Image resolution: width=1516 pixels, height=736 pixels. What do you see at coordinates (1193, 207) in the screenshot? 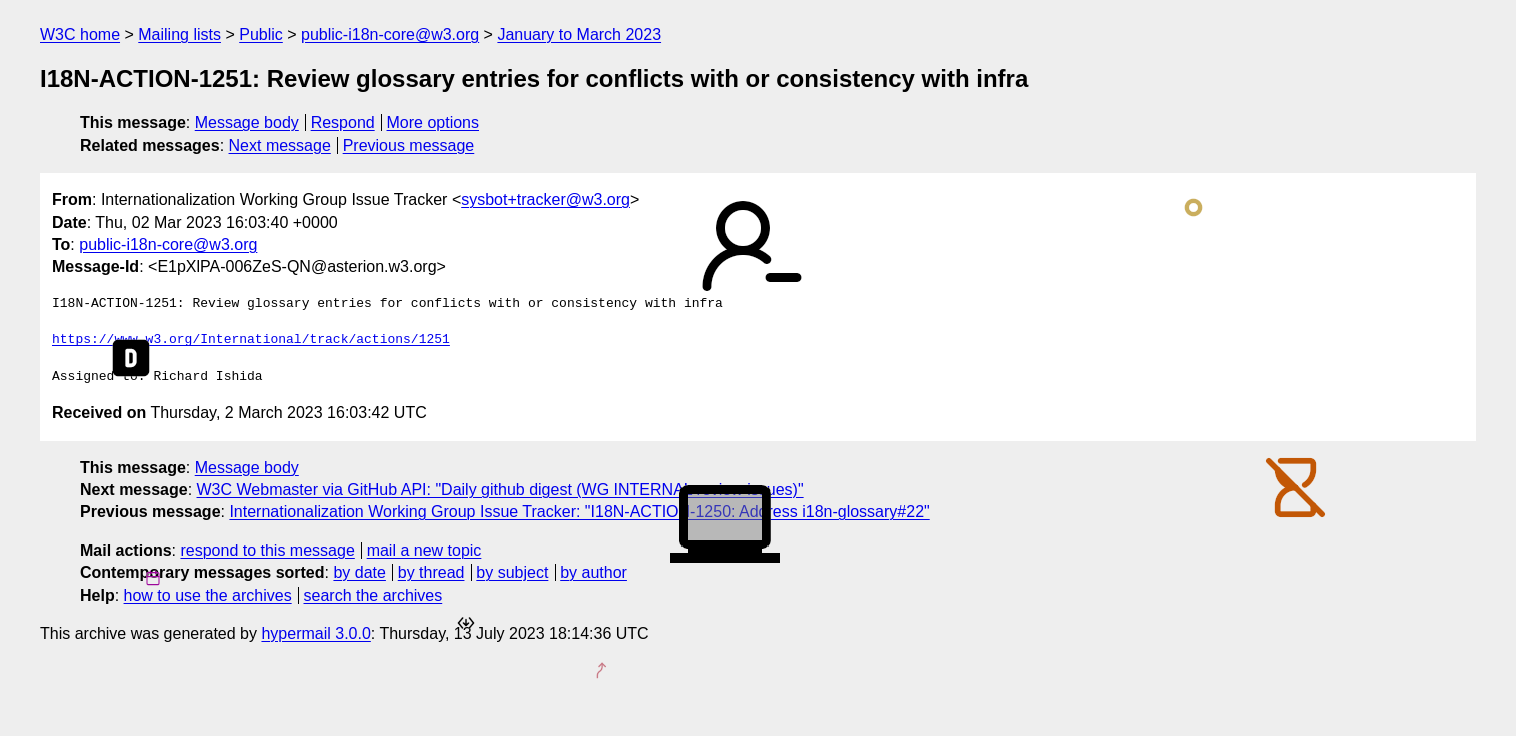
I see `indicates an unread item or notification` at bounding box center [1193, 207].